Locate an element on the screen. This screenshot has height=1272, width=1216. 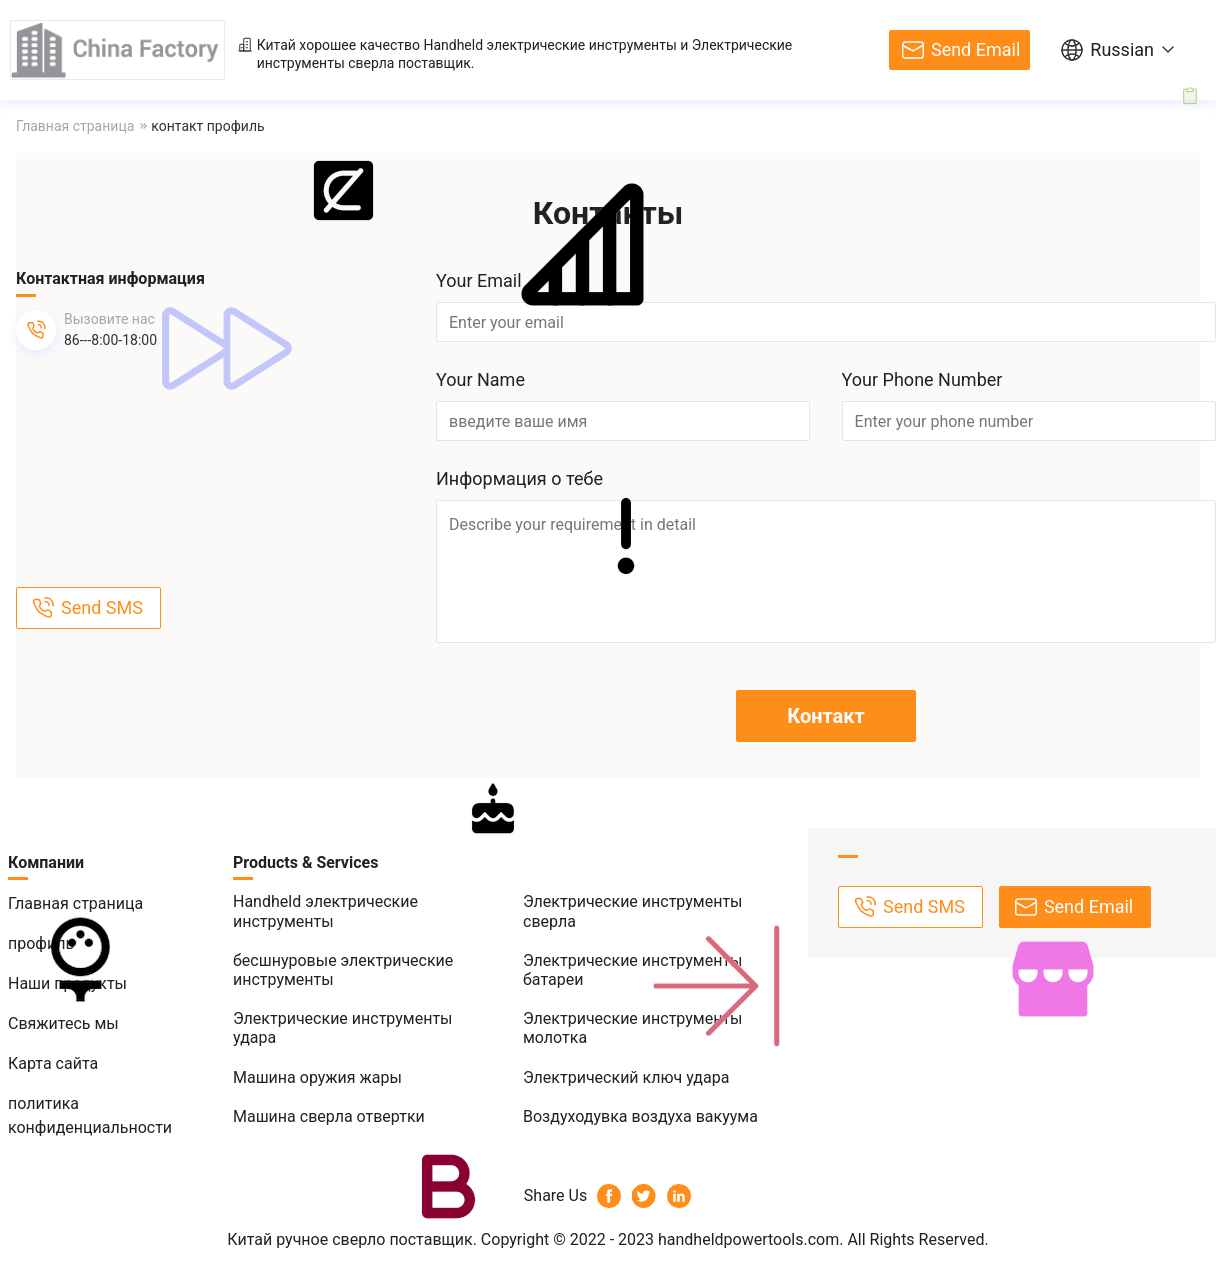
browse or open the store is located at coordinates (1053, 979).